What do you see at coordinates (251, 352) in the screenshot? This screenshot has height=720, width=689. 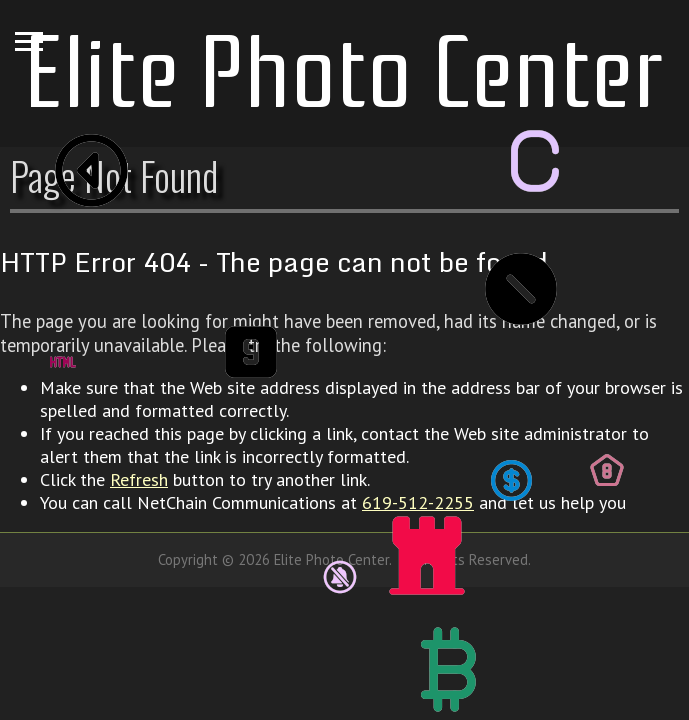 I see `select page or item number 9` at bounding box center [251, 352].